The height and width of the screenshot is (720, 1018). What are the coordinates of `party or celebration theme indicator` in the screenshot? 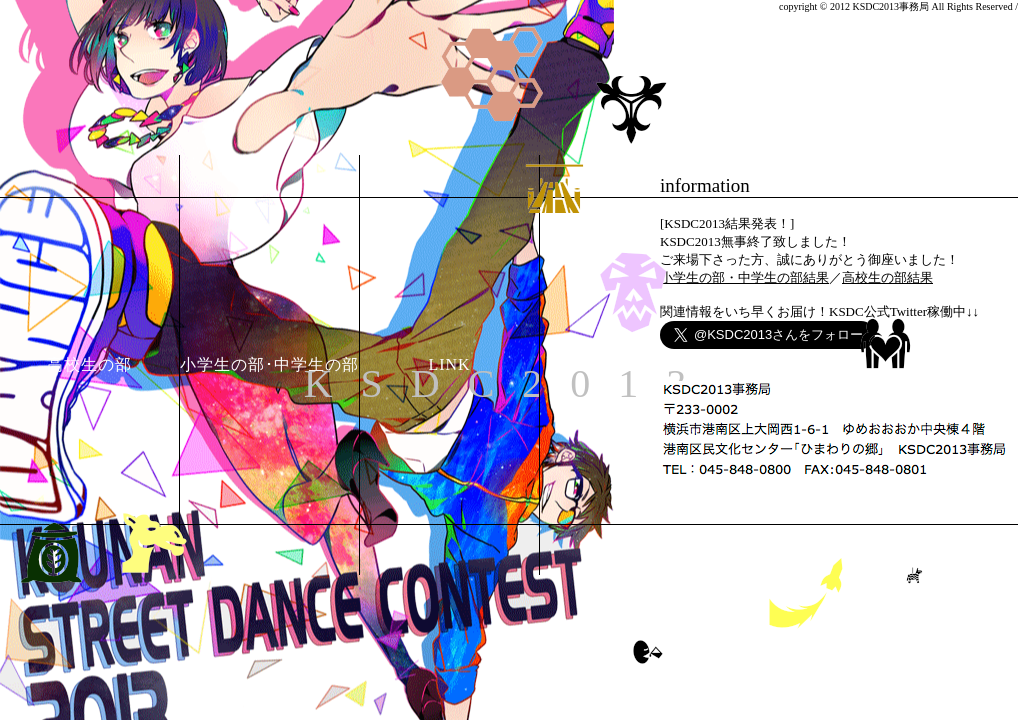 It's located at (914, 575).